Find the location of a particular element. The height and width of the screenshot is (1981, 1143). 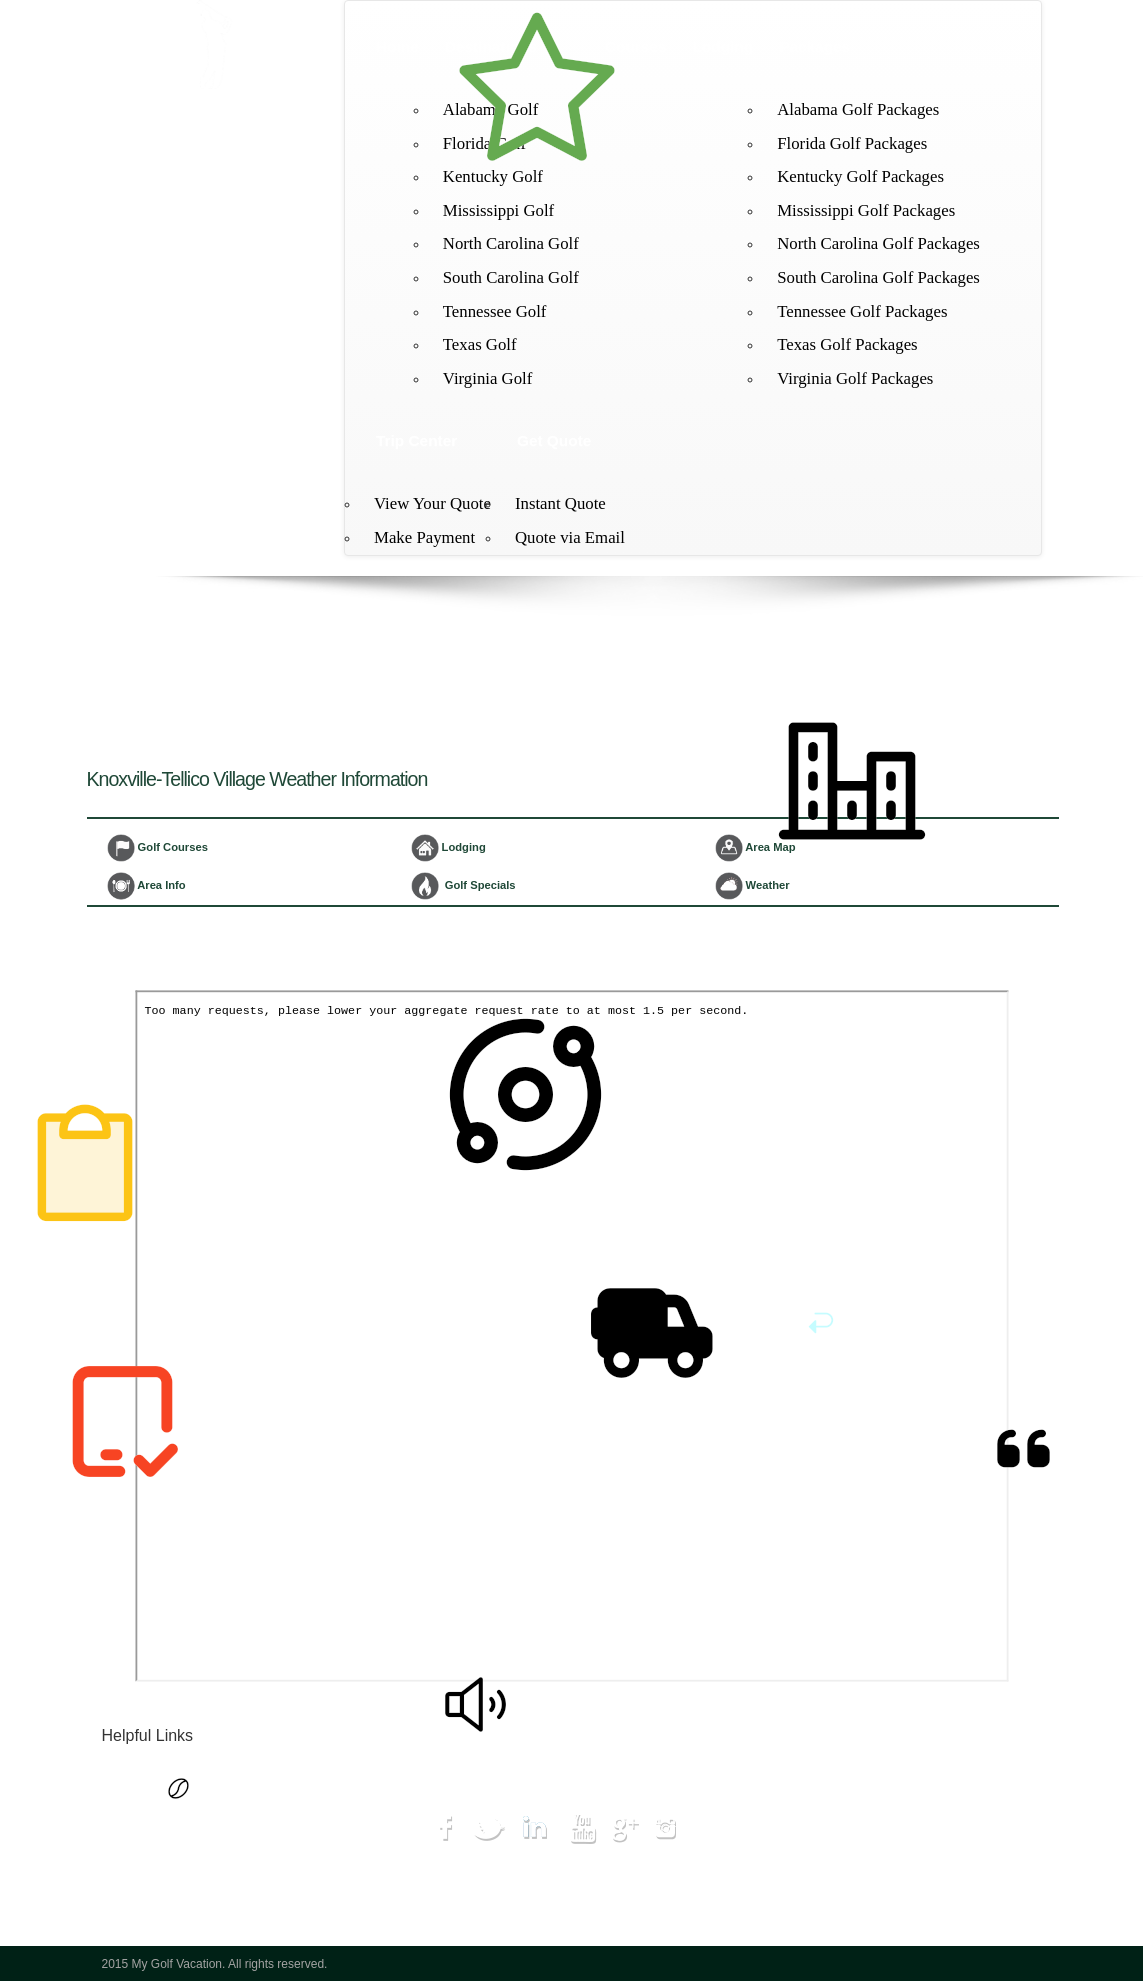

insert a block quote is located at coordinates (1023, 1448).